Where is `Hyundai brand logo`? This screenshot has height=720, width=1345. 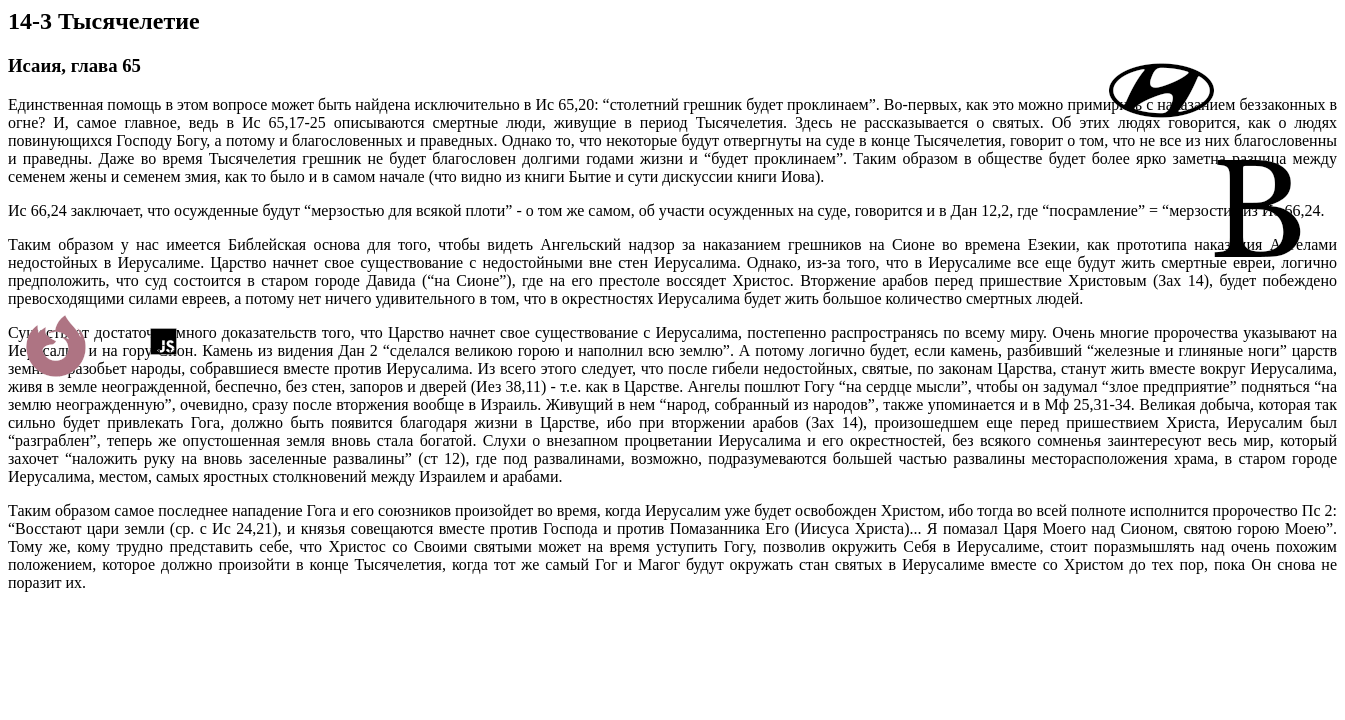
Hyundai brand logo is located at coordinates (1161, 90).